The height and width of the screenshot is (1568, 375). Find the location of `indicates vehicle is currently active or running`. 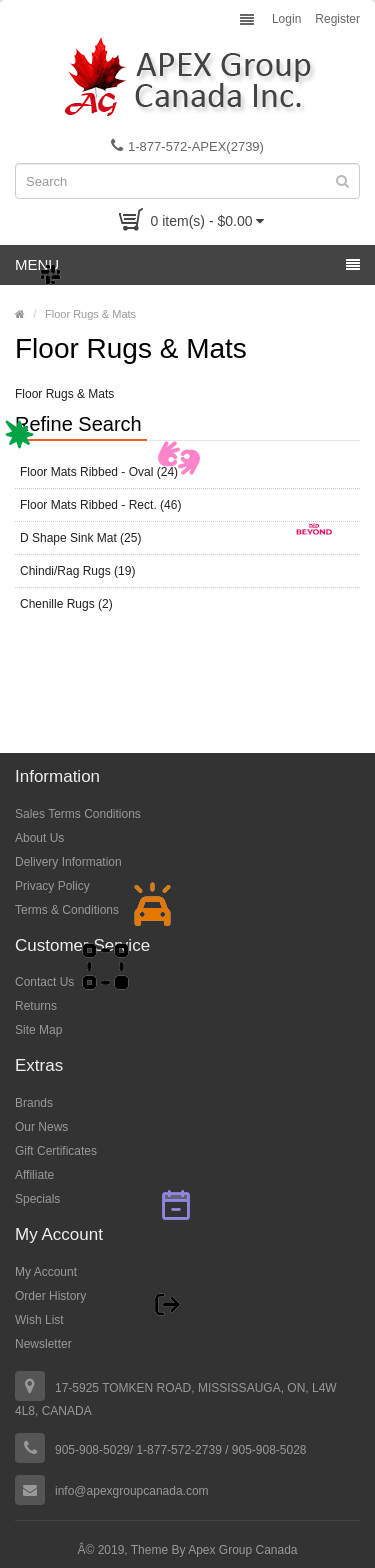

indicates vehicle is currently active or running is located at coordinates (152, 905).